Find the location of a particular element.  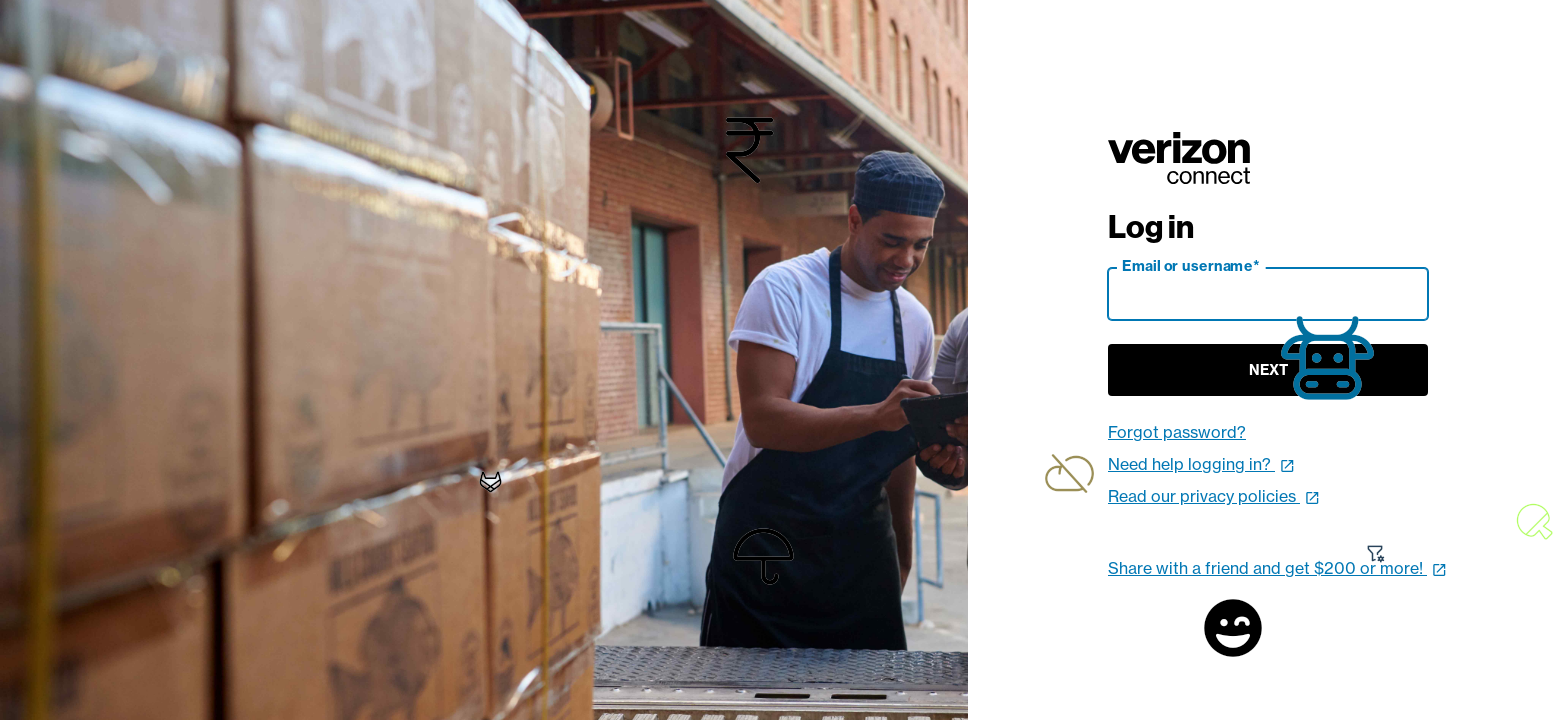

open GitLab repository is located at coordinates (490, 481).